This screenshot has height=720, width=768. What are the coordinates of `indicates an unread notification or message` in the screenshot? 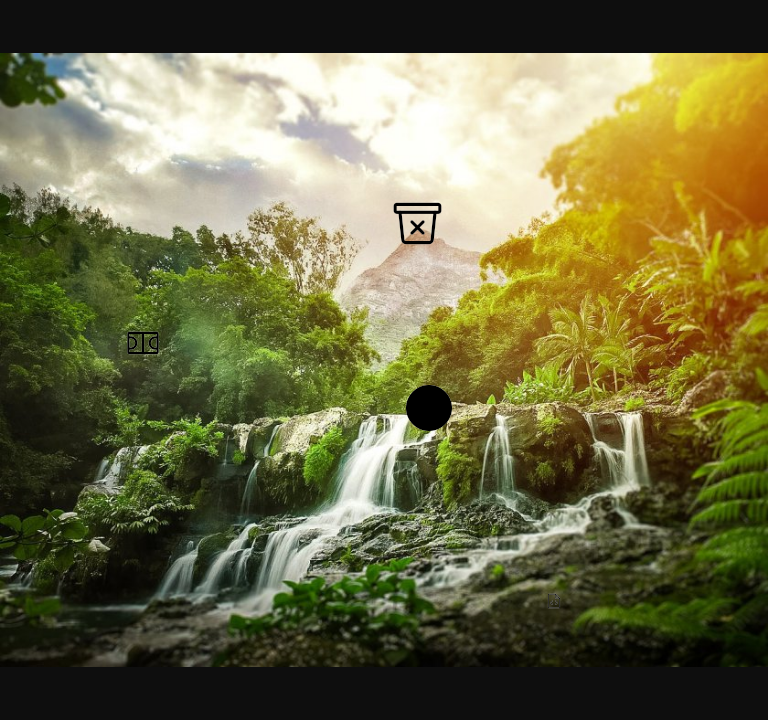 It's located at (429, 408).